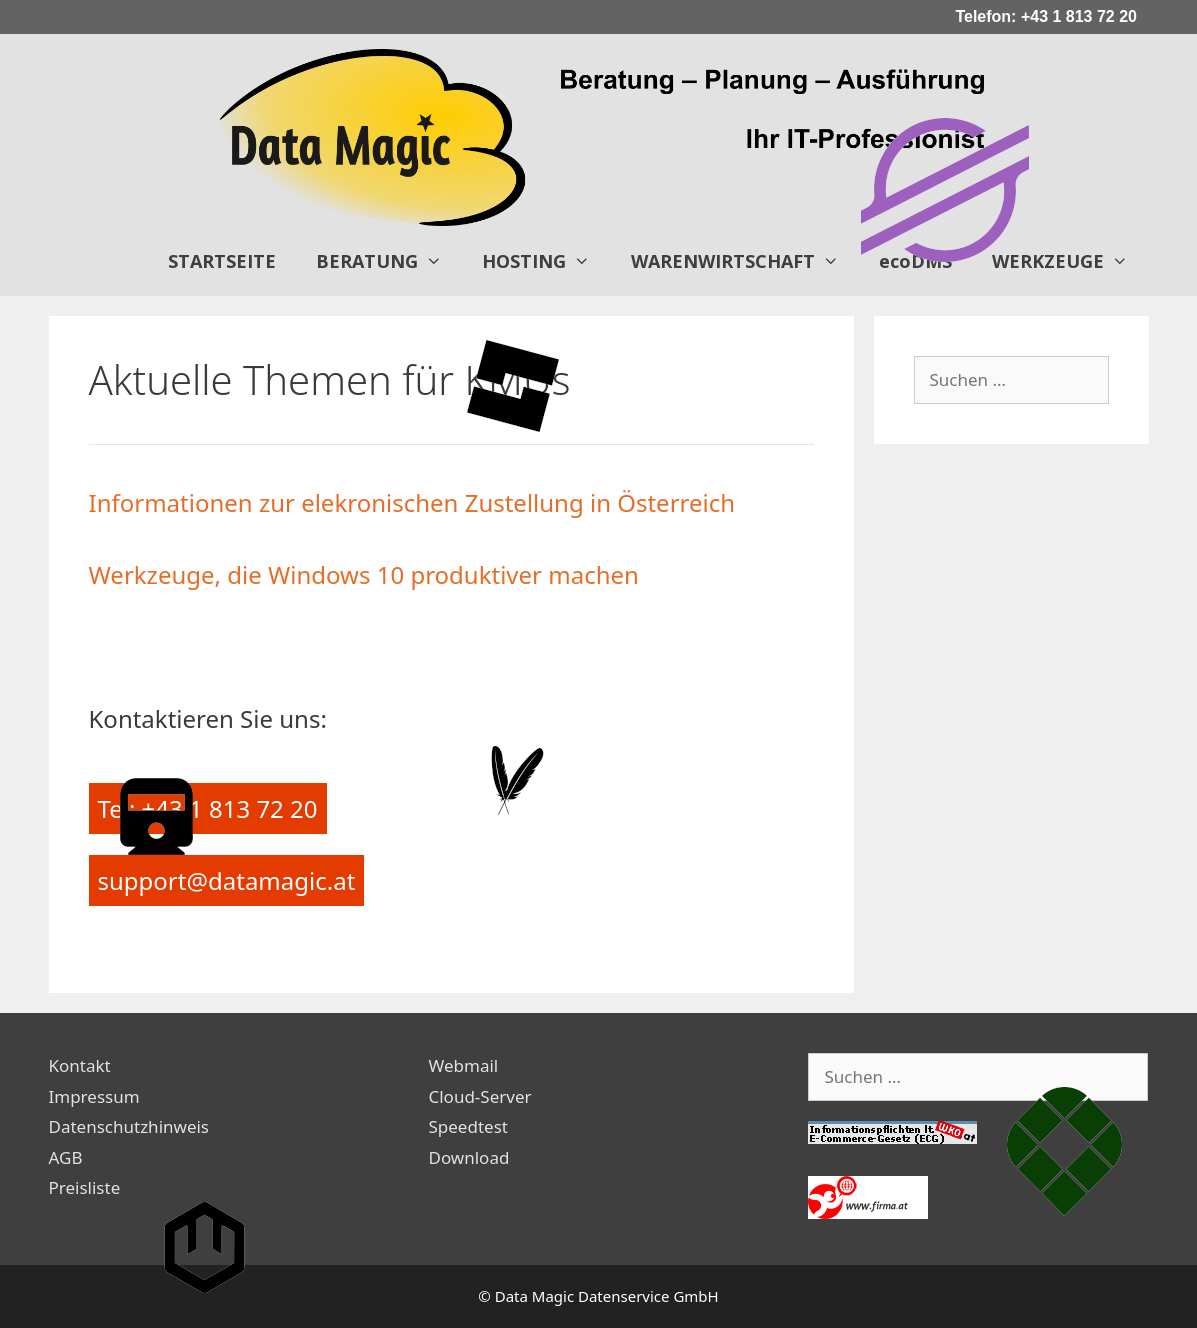 This screenshot has height=1328, width=1197. What do you see at coordinates (204, 1247) in the screenshot?
I see `wasmcloud platform logo` at bounding box center [204, 1247].